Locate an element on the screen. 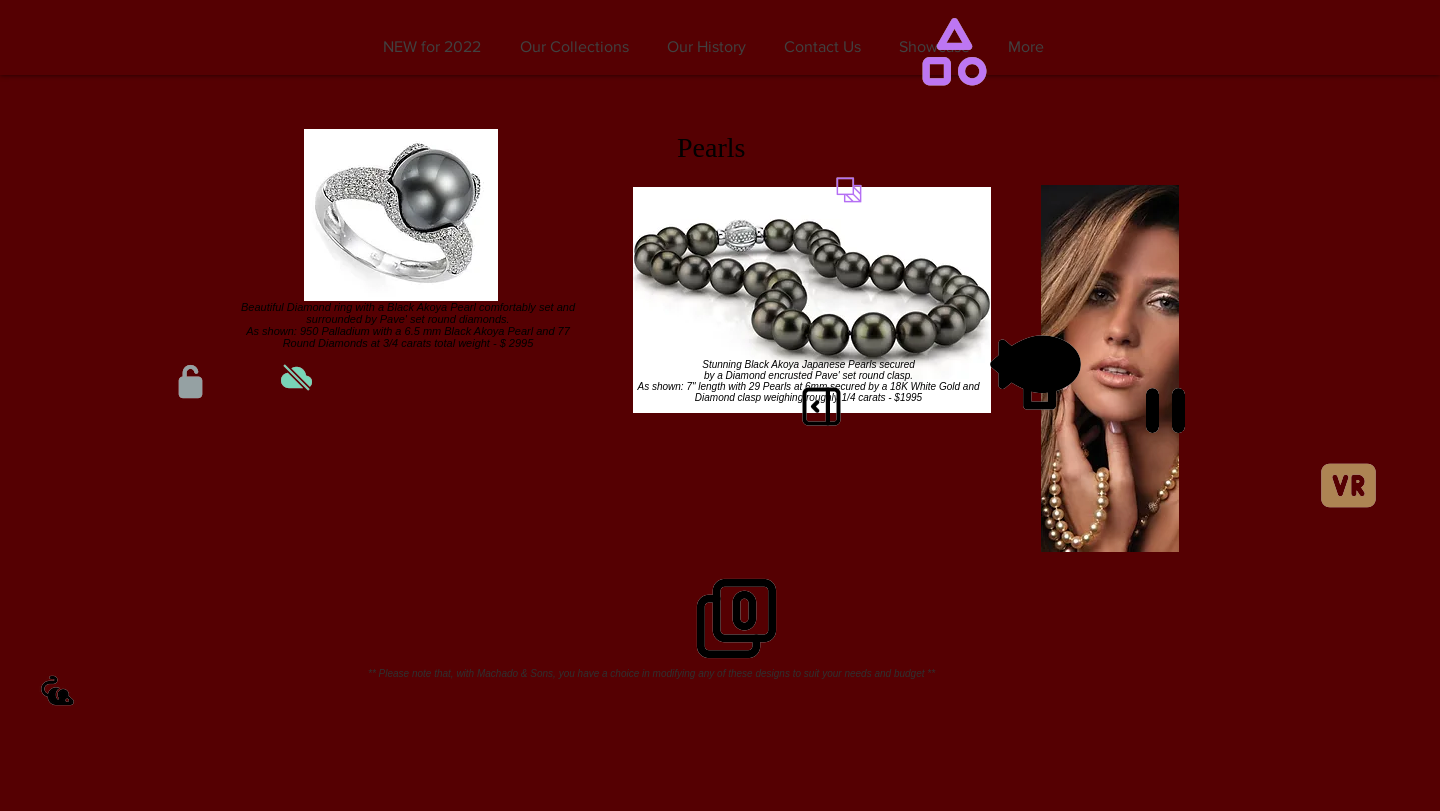 The width and height of the screenshot is (1440, 811). indicates zero items in a collection or stack is located at coordinates (736, 618).